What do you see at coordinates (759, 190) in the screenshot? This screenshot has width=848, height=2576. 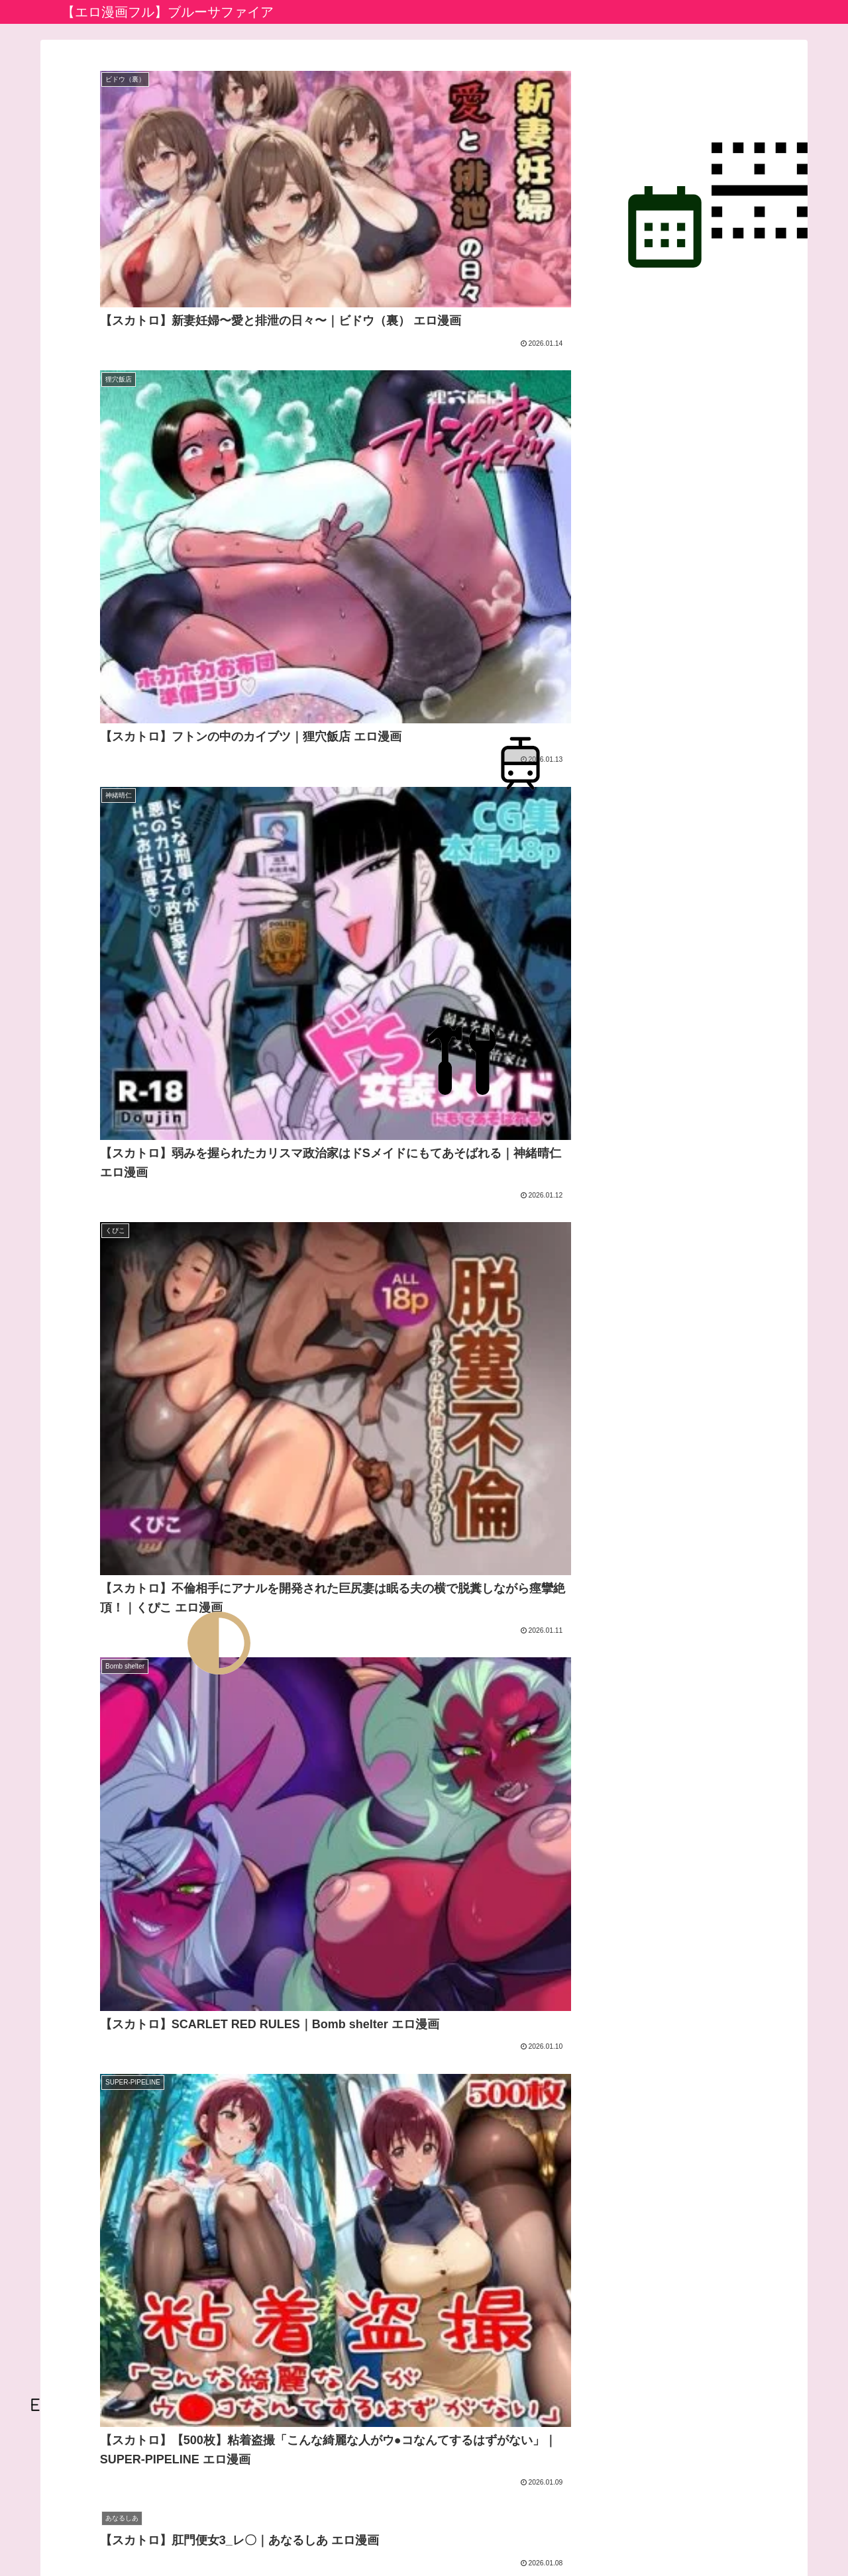 I see `add horizontal border to selected cells` at bounding box center [759, 190].